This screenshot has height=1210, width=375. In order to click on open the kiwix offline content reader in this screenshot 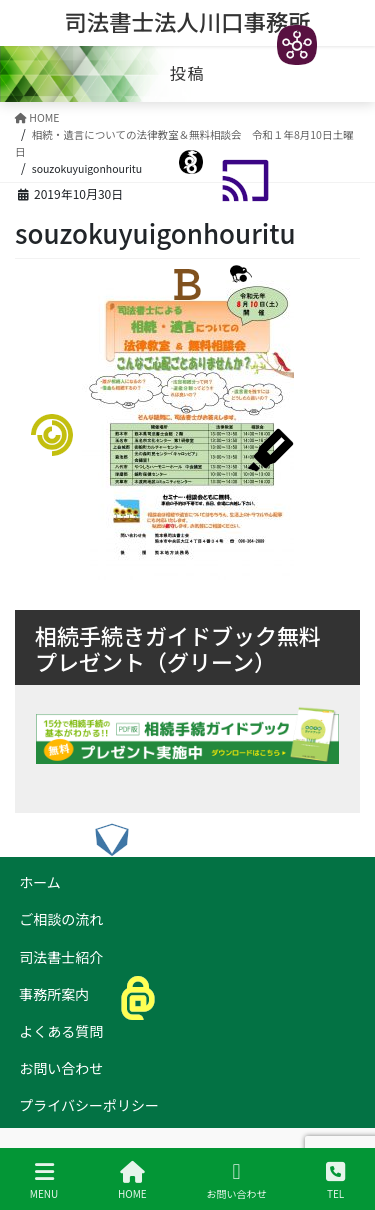, I will do `click(241, 274)`.